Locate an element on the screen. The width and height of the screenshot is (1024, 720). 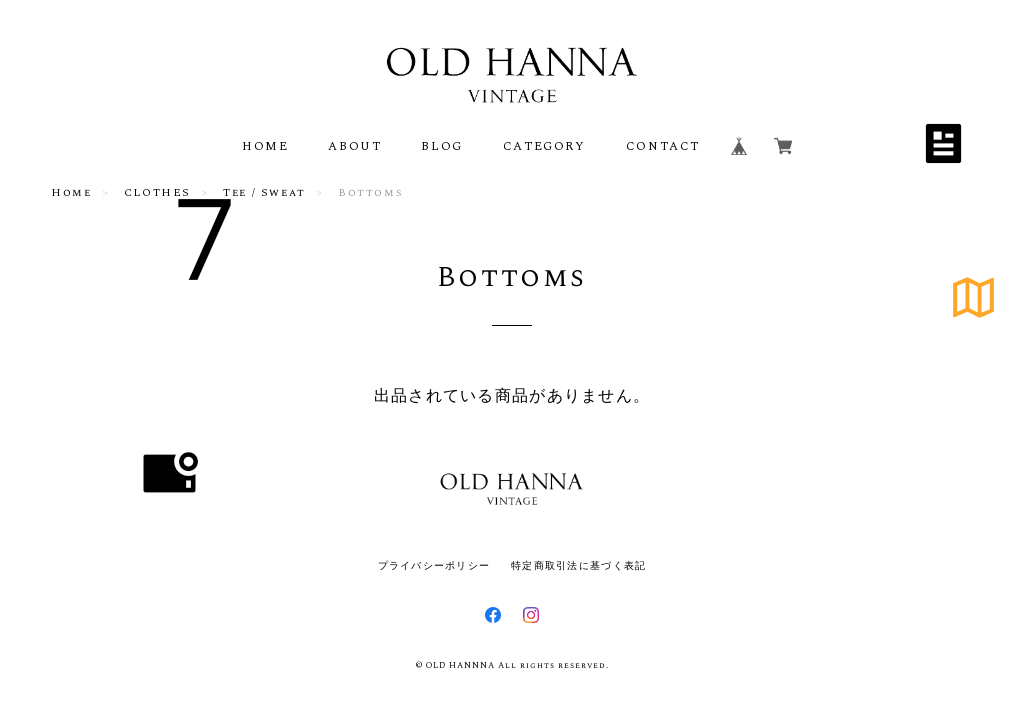
view article or document is located at coordinates (943, 143).